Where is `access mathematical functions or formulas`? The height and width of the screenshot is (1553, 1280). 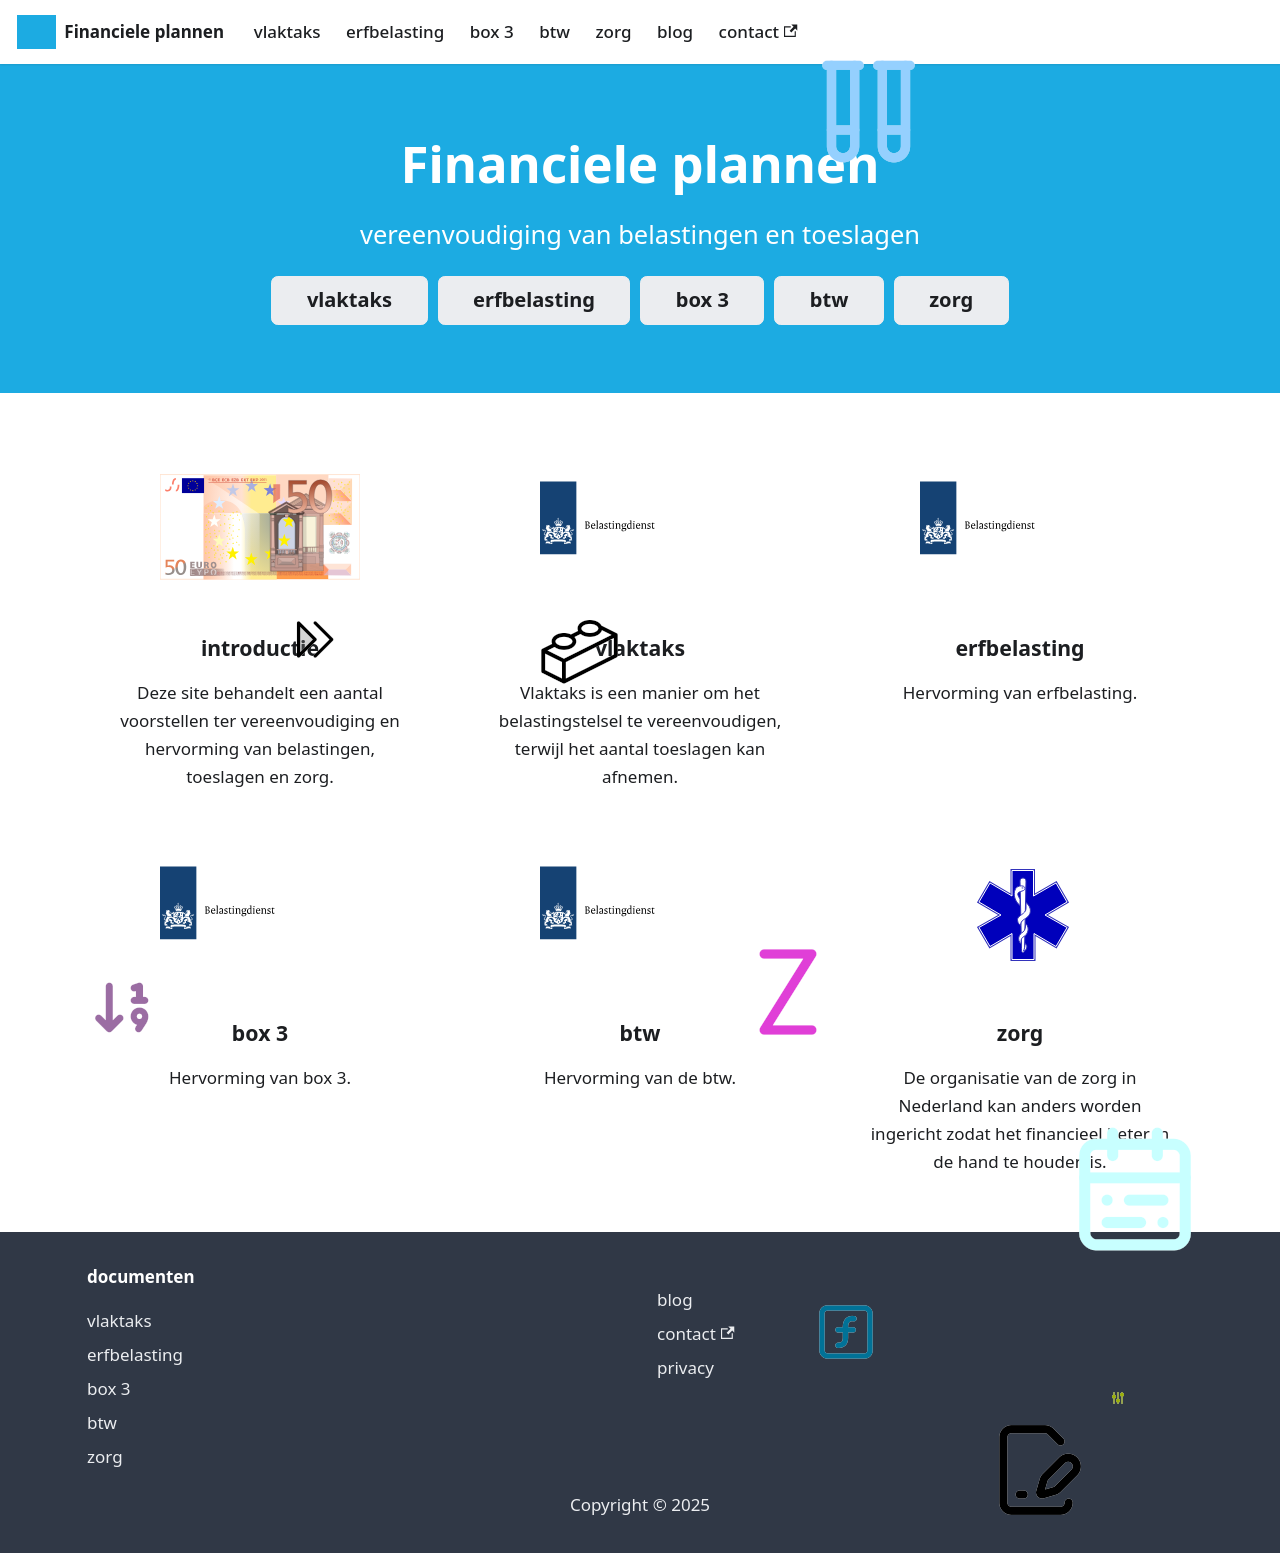
access mathematical functions or formulas is located at coordinates (846, 1332).